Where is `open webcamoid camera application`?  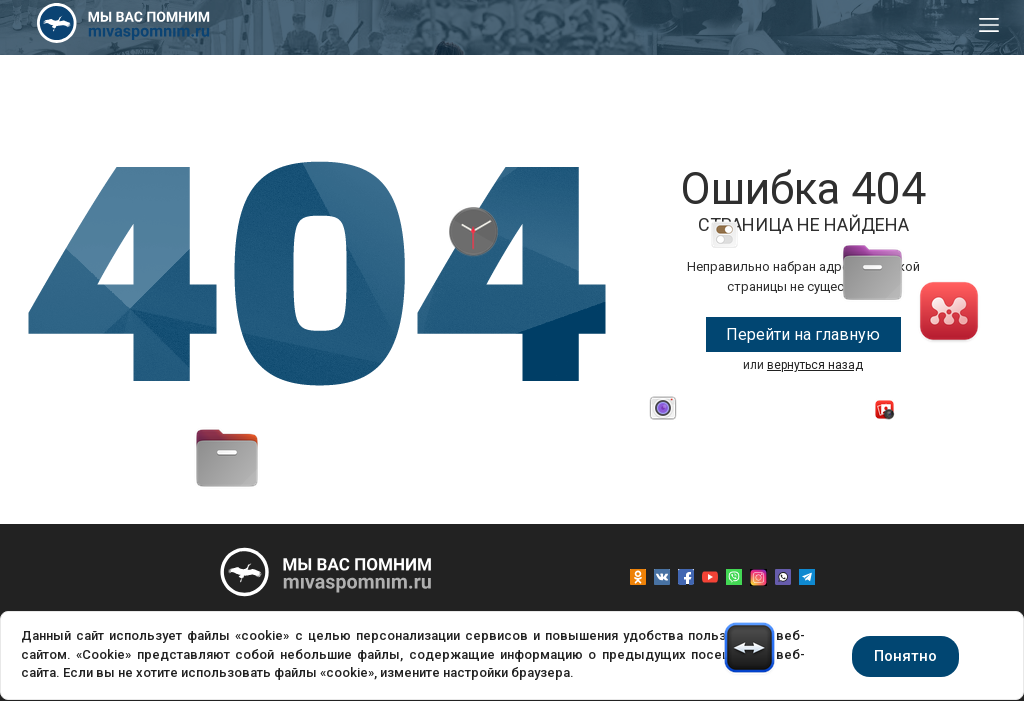
open webcamoid camera application is located at coordinates (663, 408).